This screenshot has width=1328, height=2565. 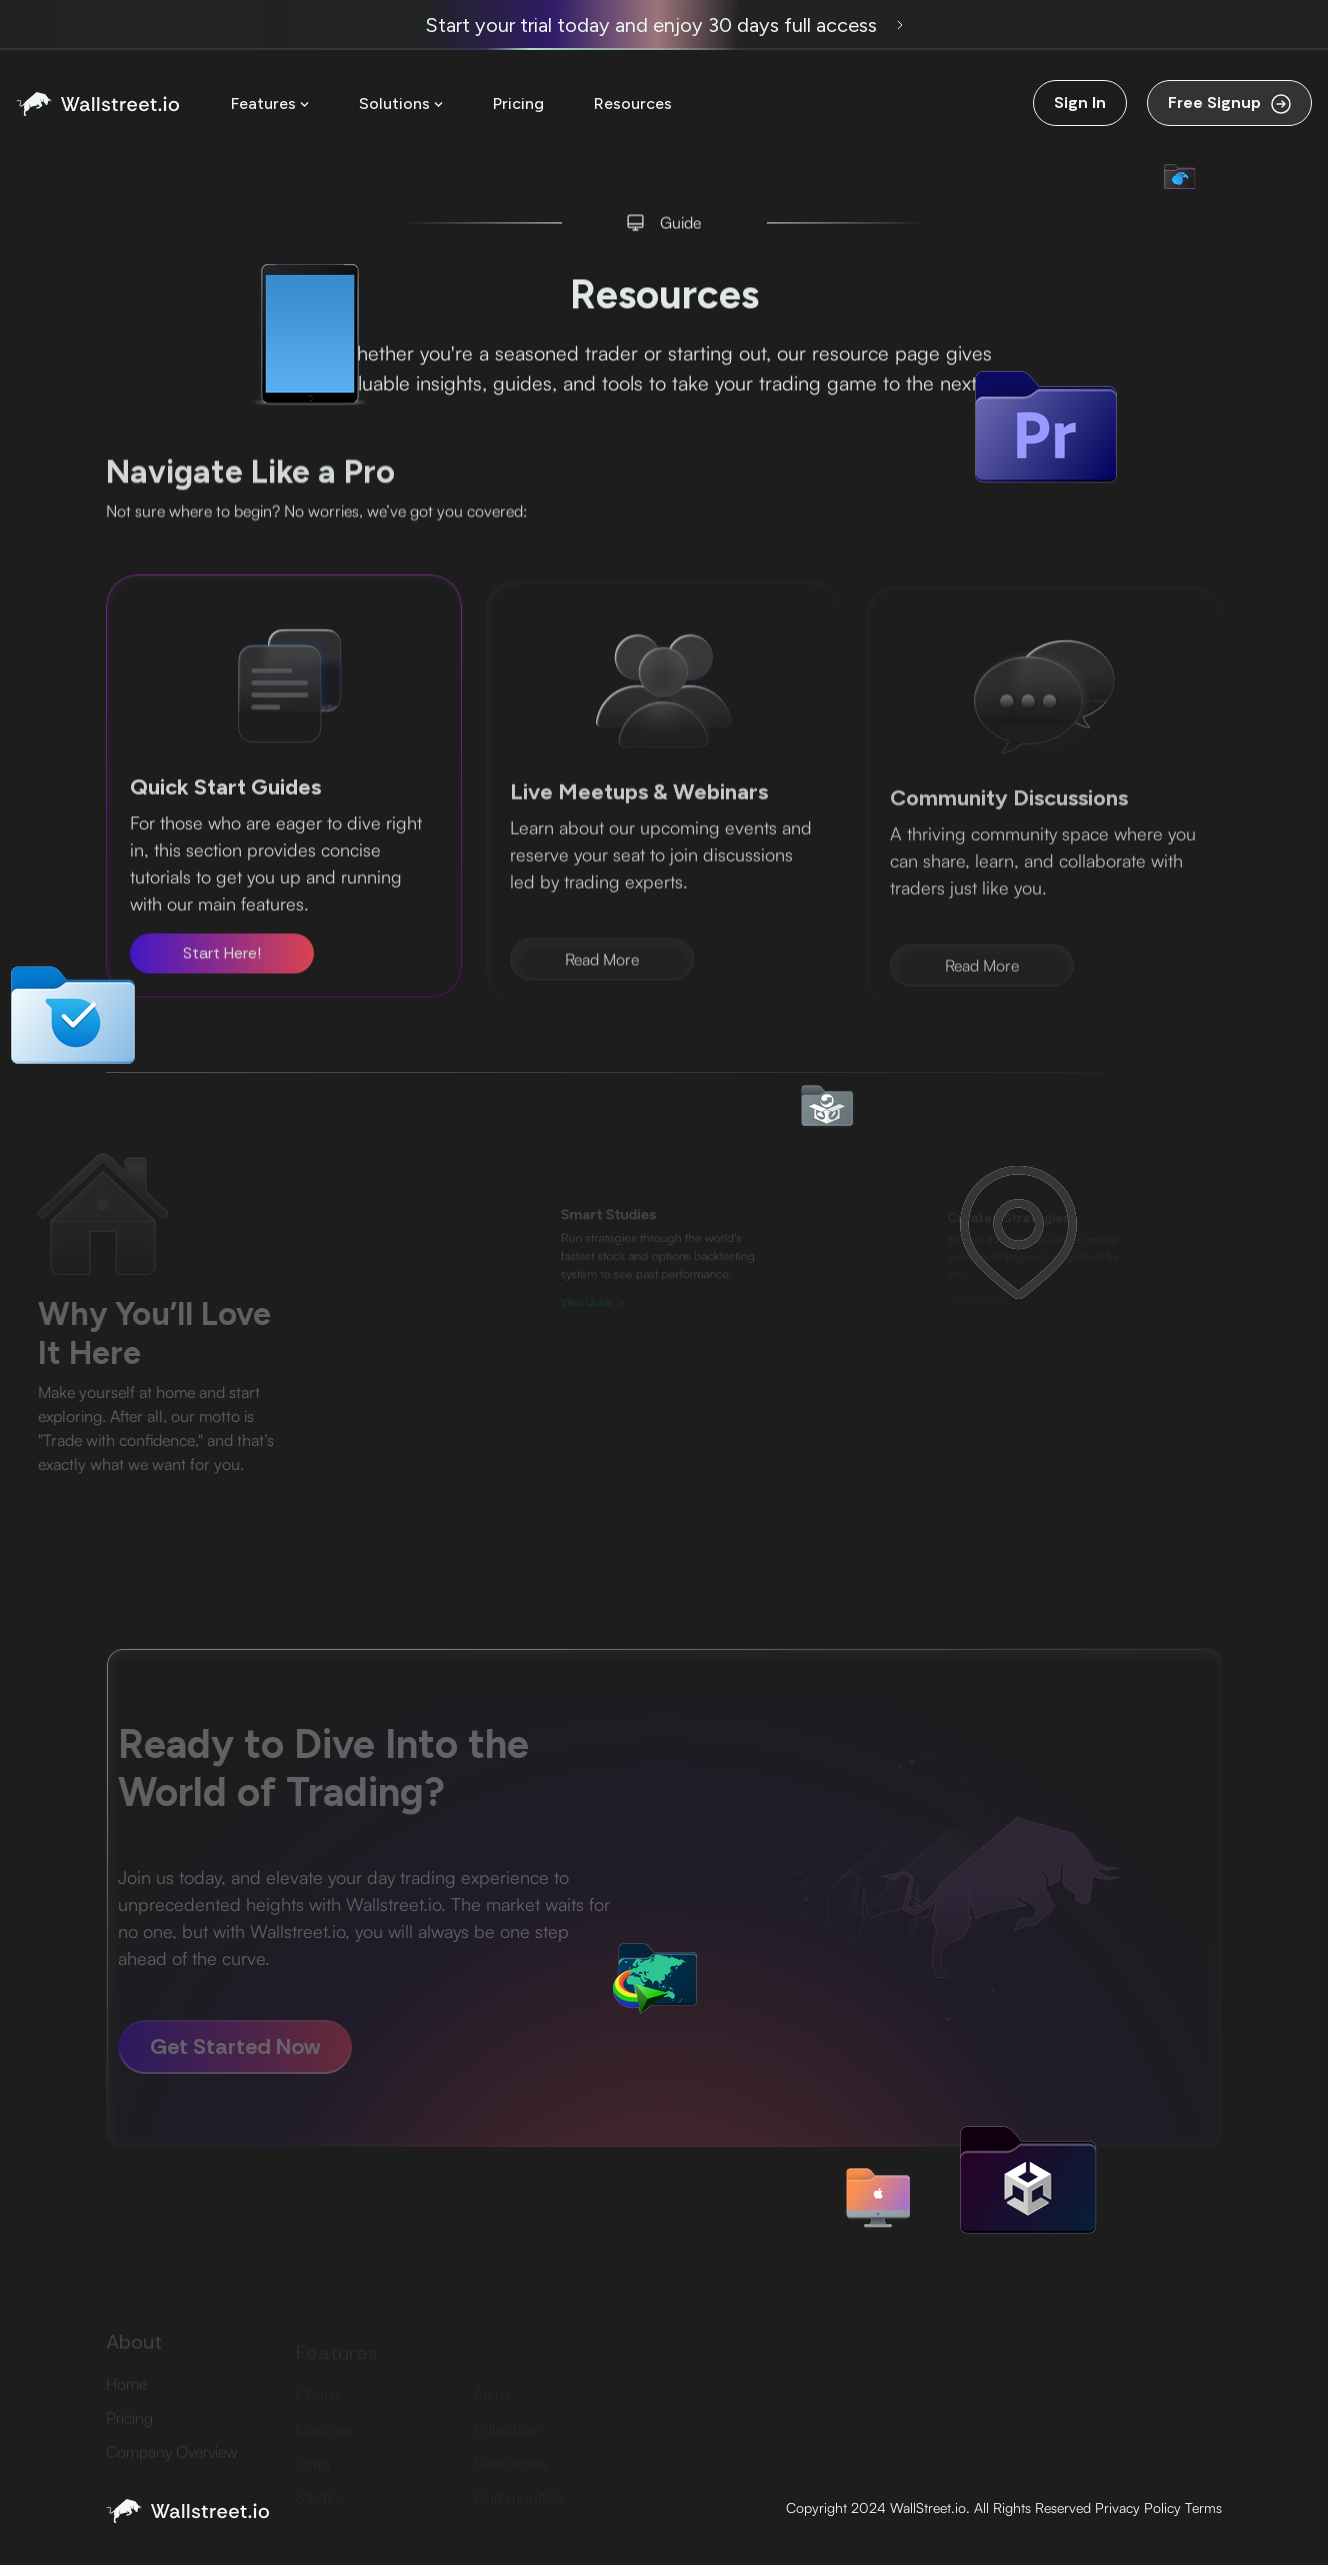 What do you see at coordinates (72, 1018) in the screenshot?
I see `open microsoft kaizala files folder` at bounding box center [72, 1018].